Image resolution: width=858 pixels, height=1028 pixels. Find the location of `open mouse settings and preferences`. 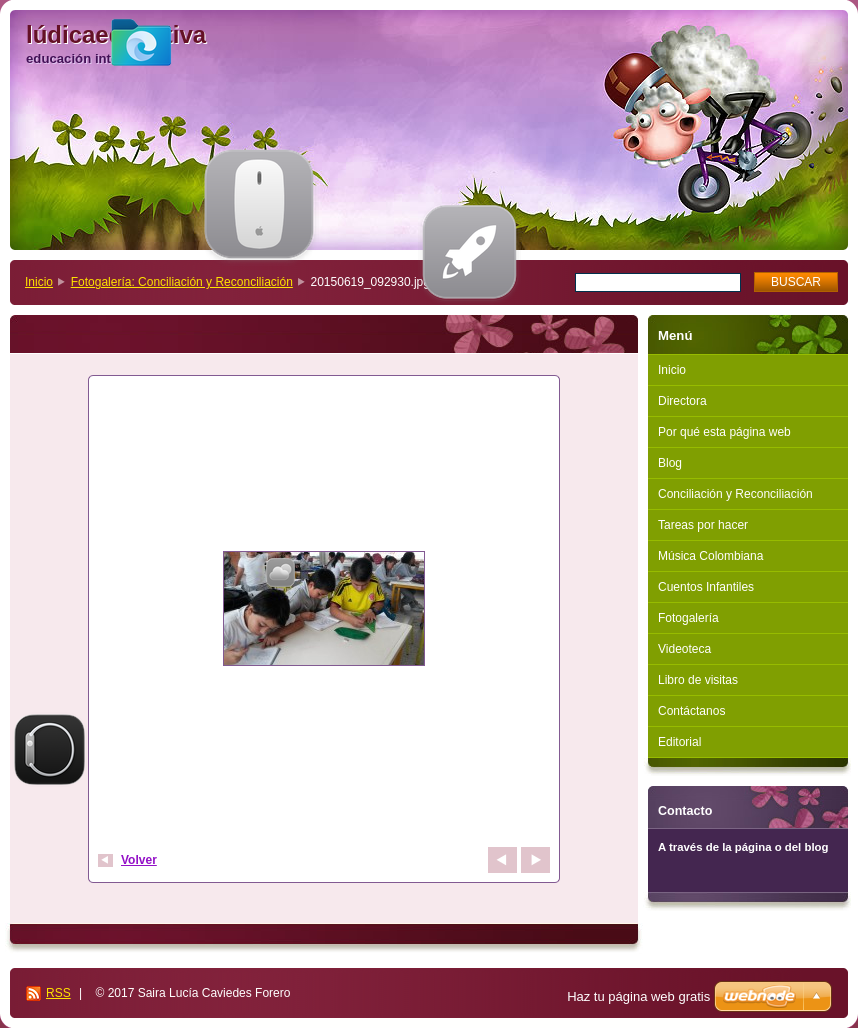

open mouse settings and preferences is located at coordinates (259, 206).